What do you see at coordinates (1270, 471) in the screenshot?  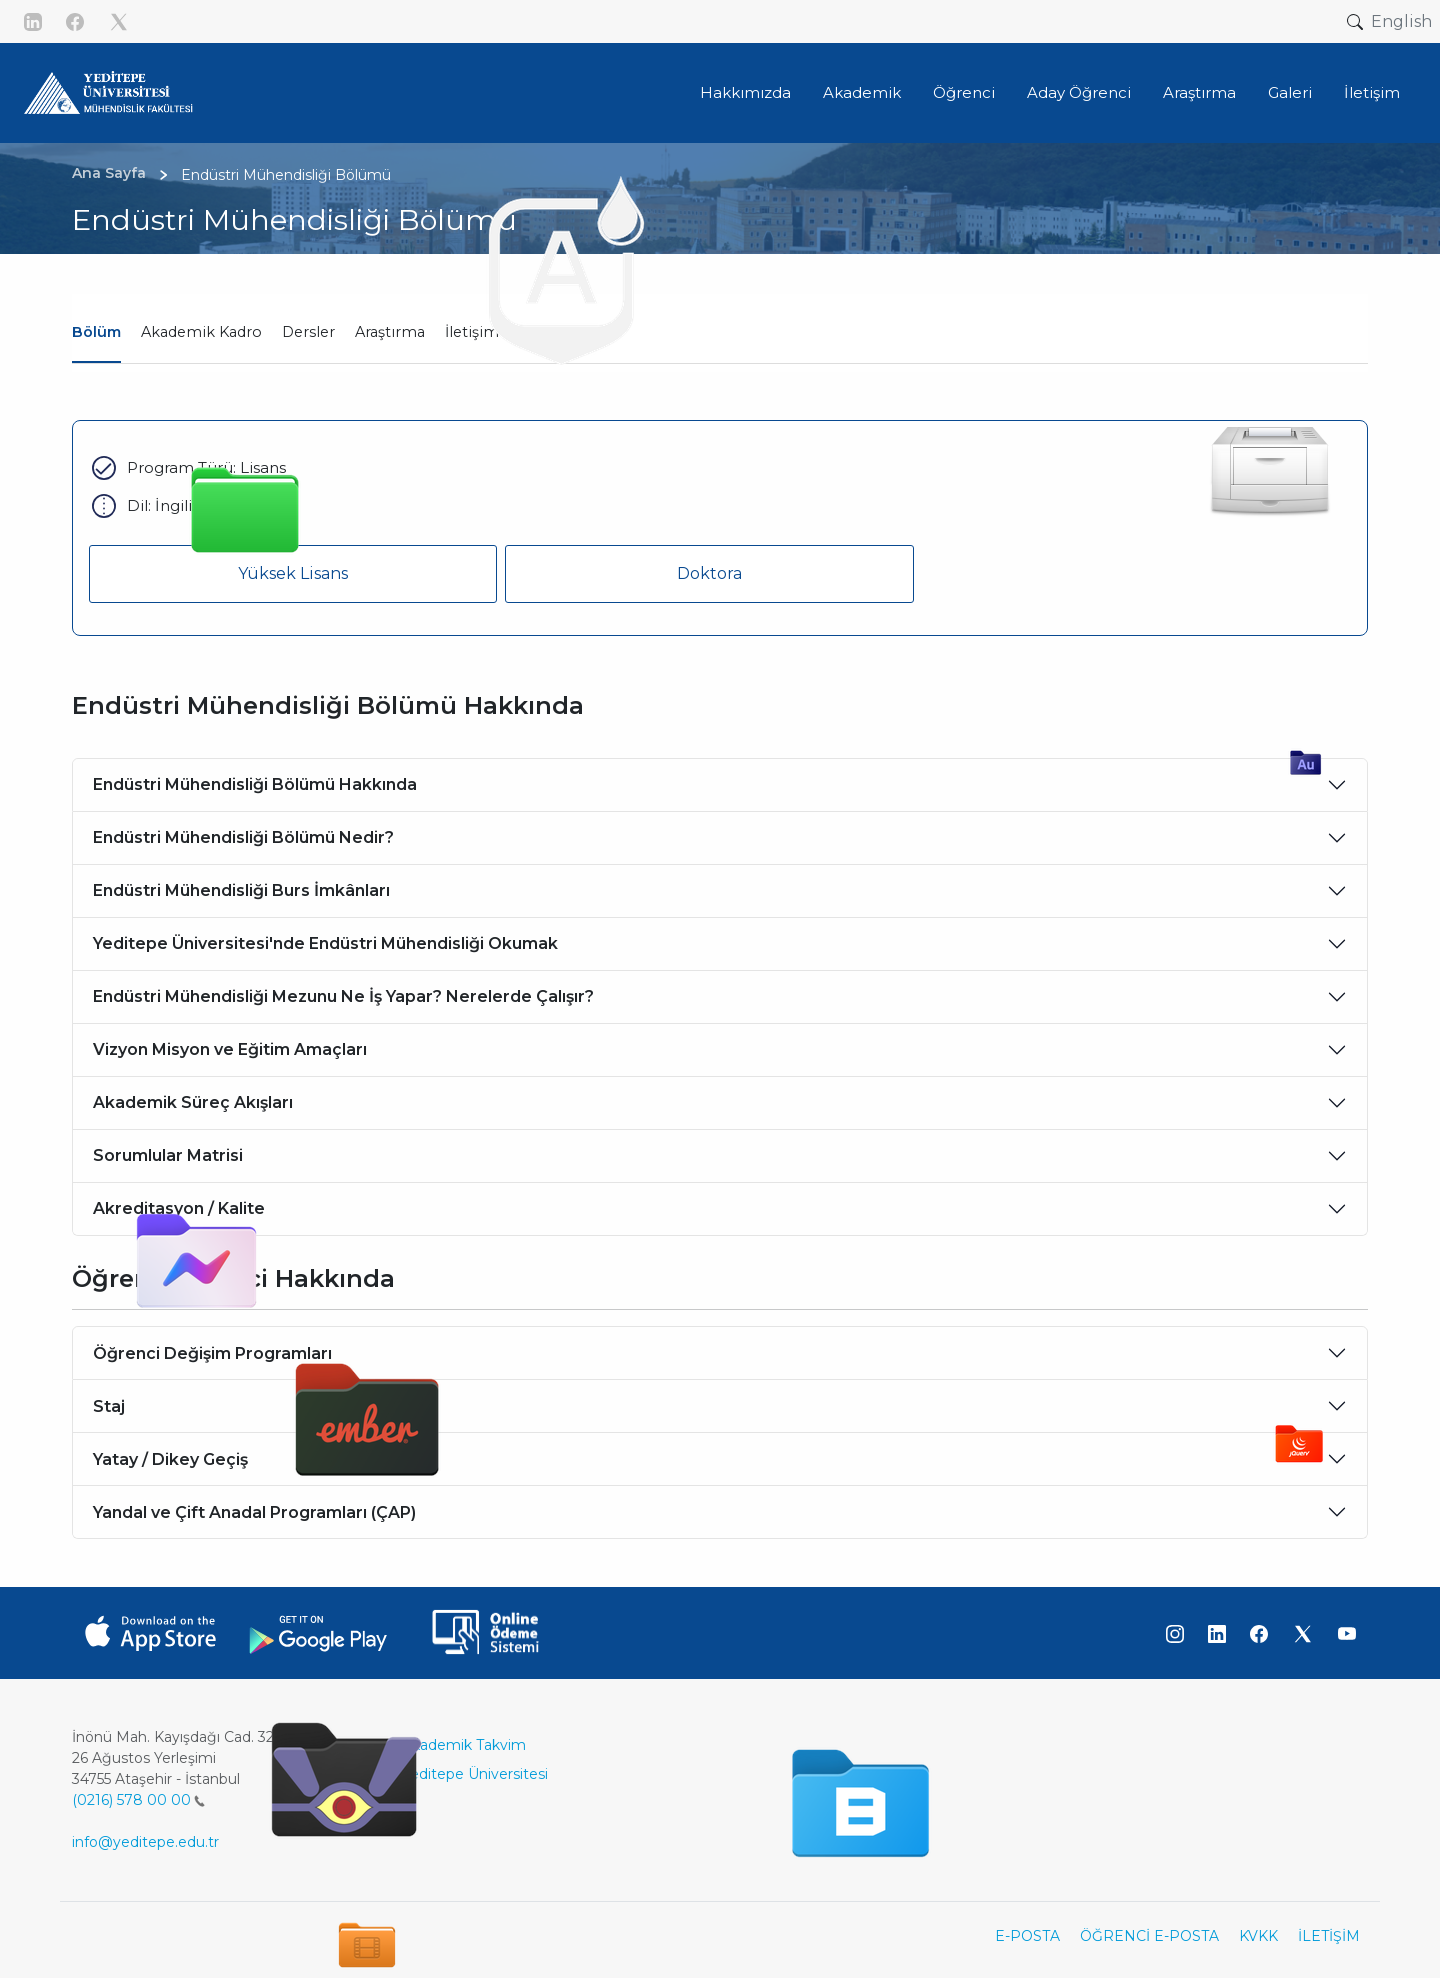 I see `access printer settings` at bounding box center [1270, 471].